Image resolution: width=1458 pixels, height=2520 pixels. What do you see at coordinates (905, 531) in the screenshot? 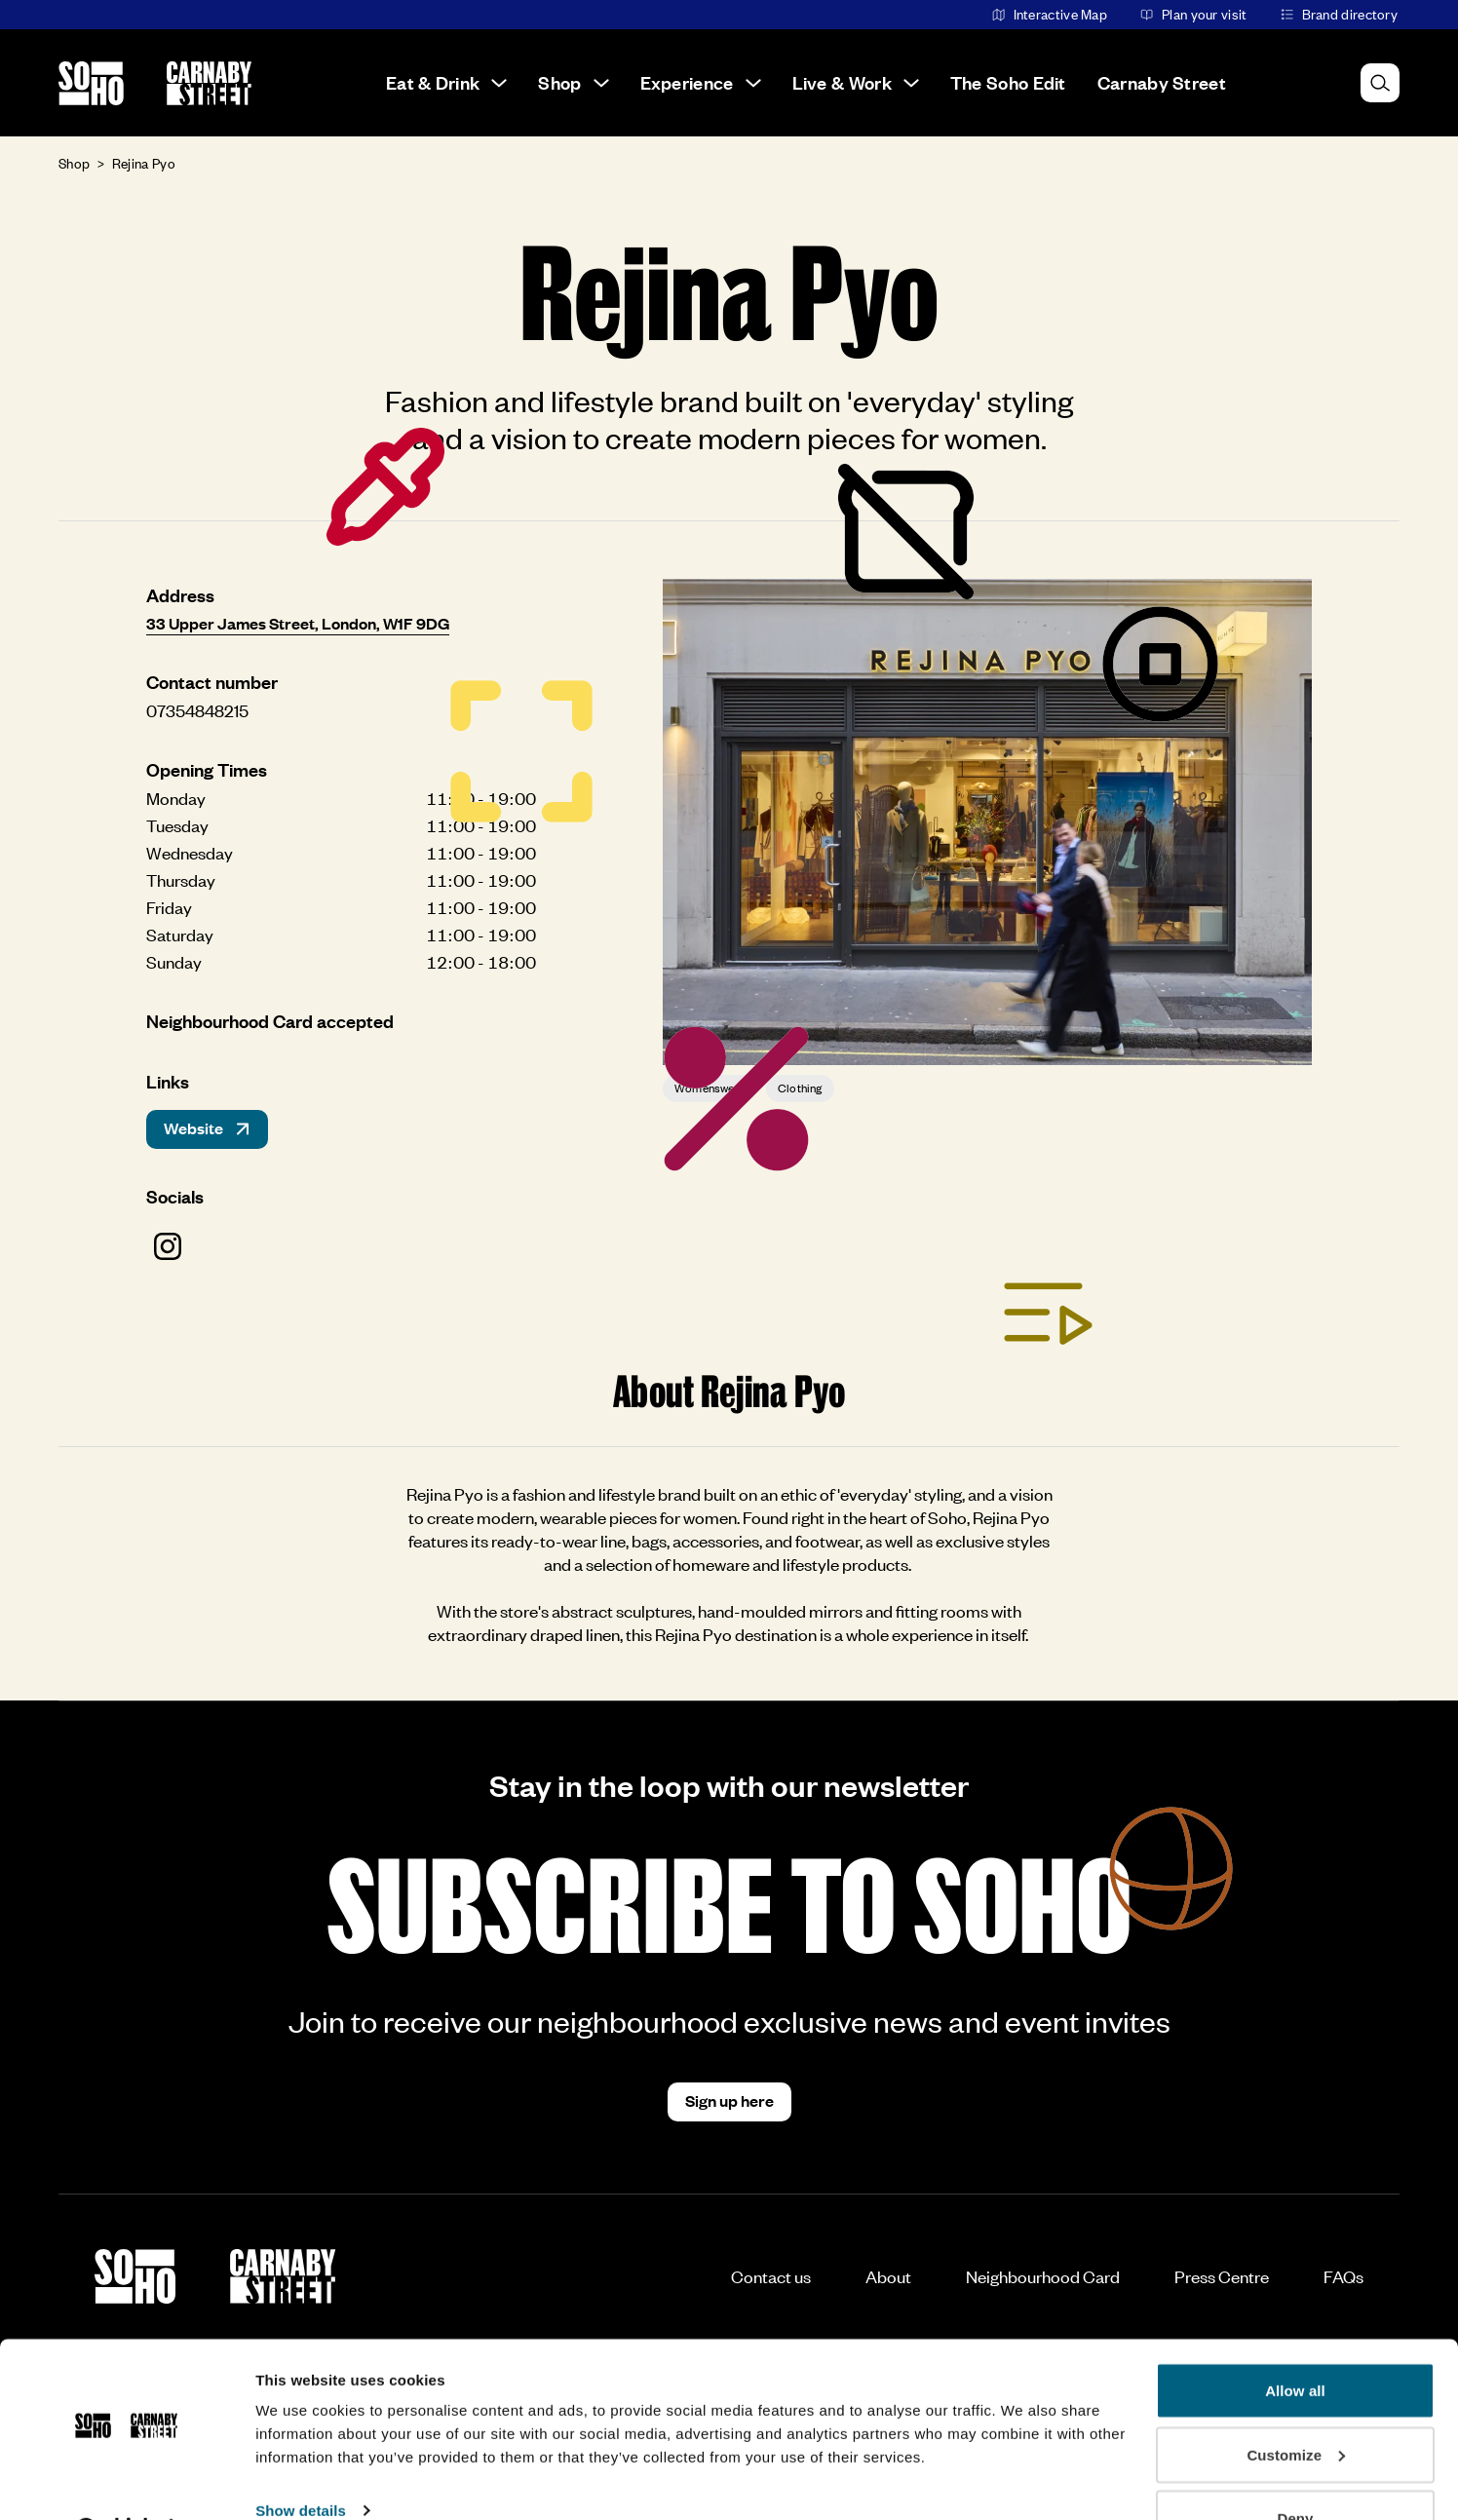
I see `indicates gluten-free or bread-free option` at bounding box center [905, 531].